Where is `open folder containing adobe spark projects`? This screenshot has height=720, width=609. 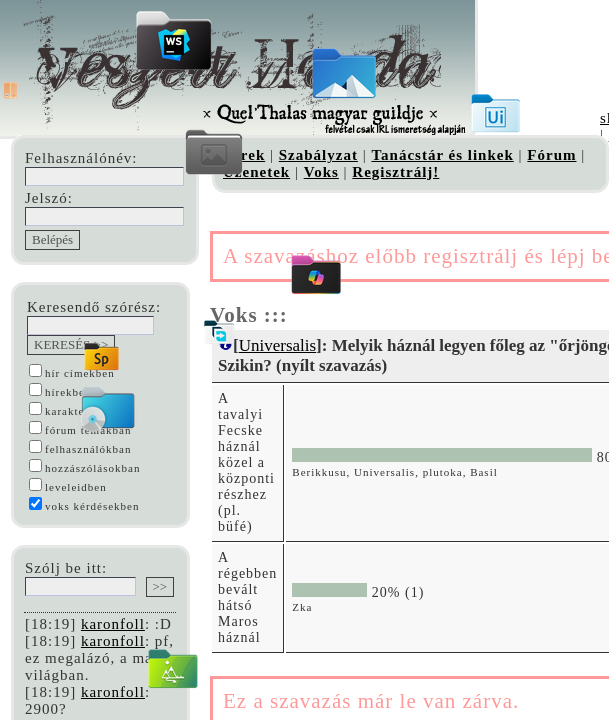
open folder containing adobe spark projects is located at coordinates (101, 357).